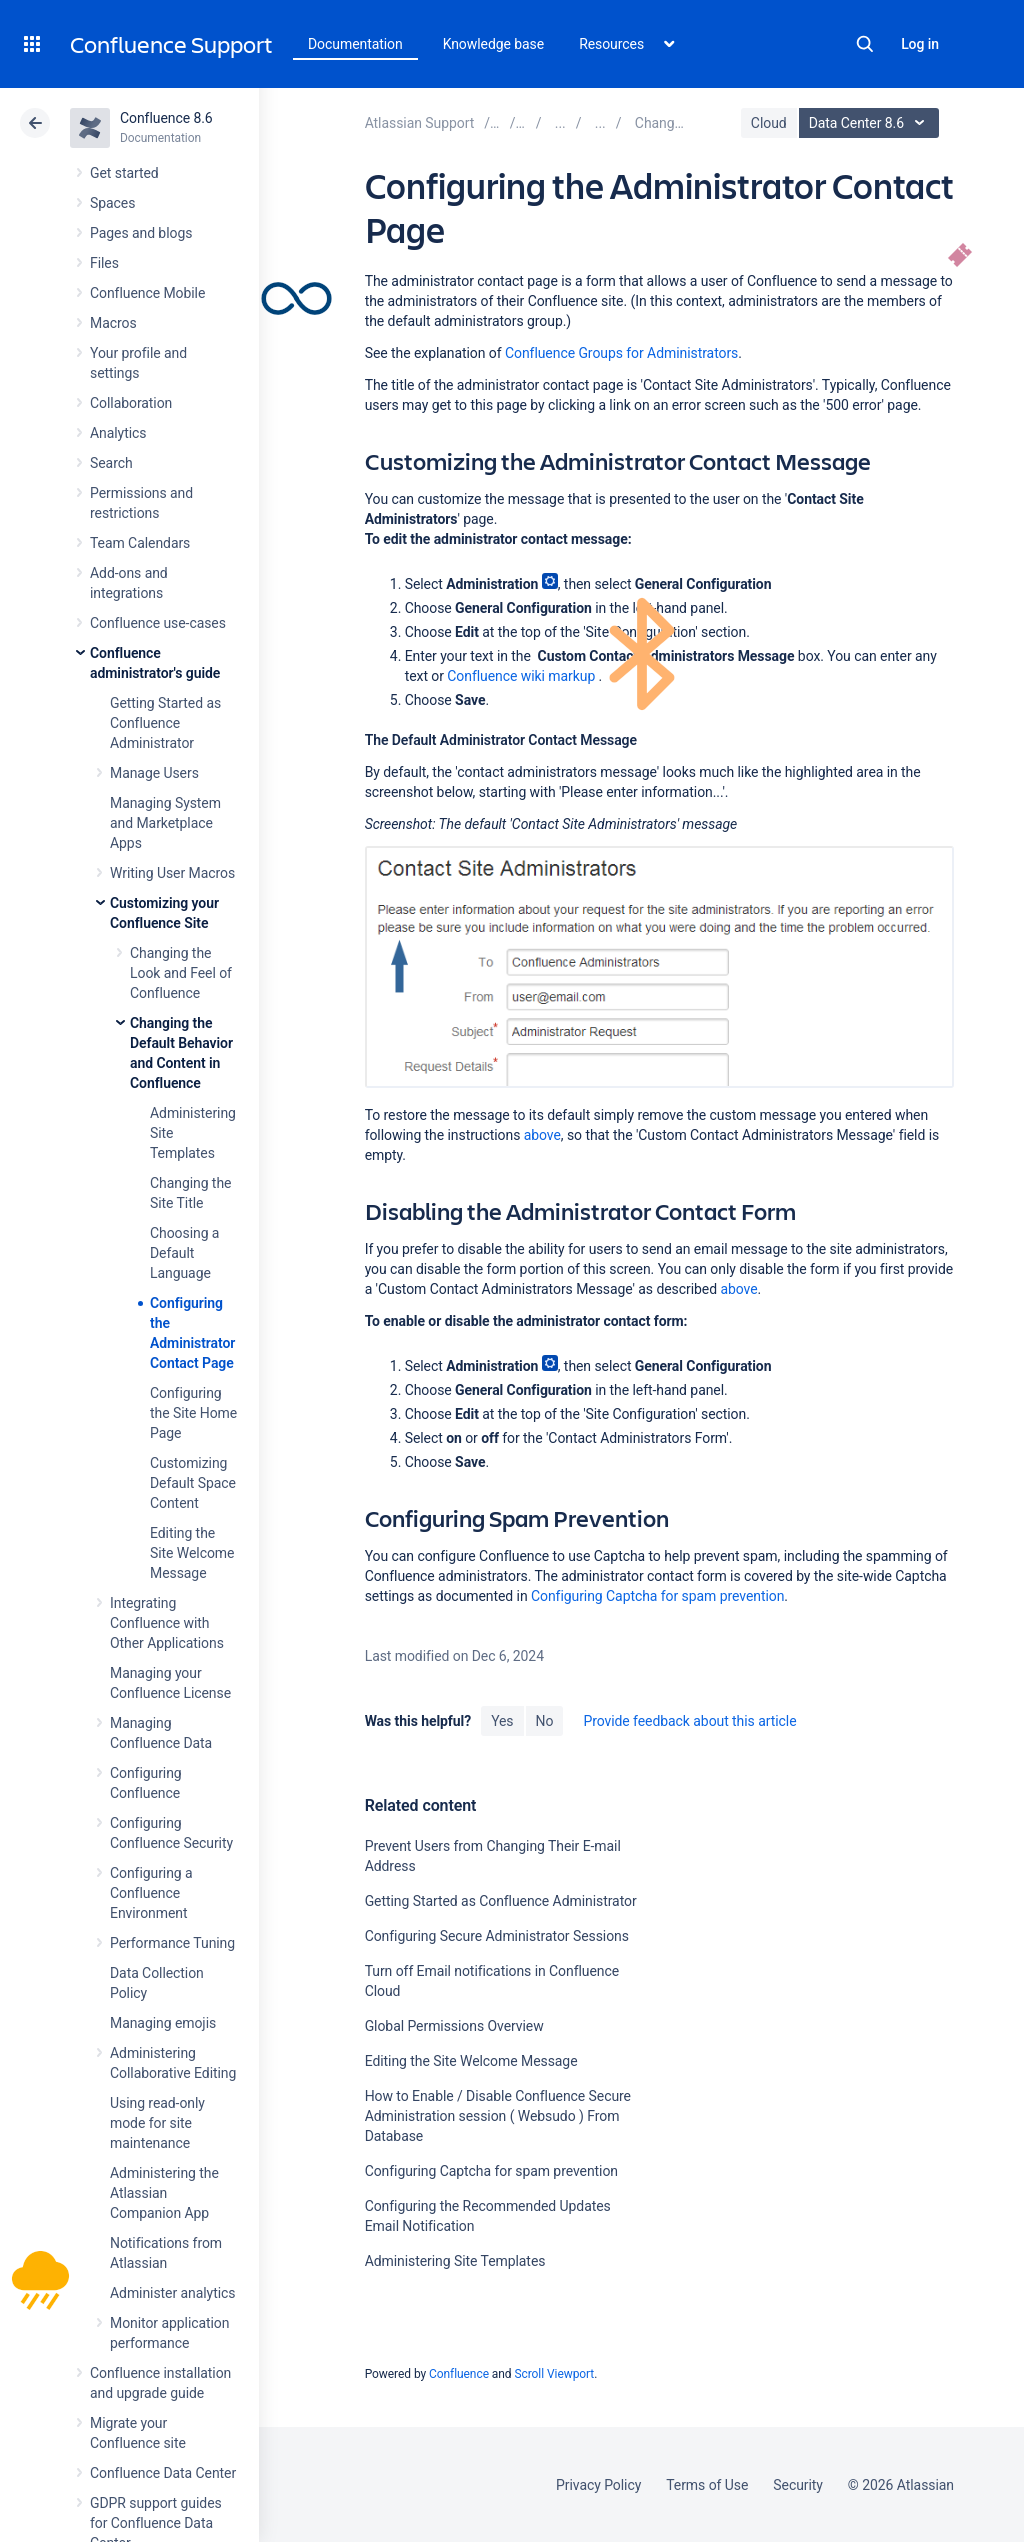 The image size is (1024, 2542). What do you see at coordinates (296, 298) in the screenshot?
I see `toggle infinite loop or repeat mode` at bounding box center [296, 298].